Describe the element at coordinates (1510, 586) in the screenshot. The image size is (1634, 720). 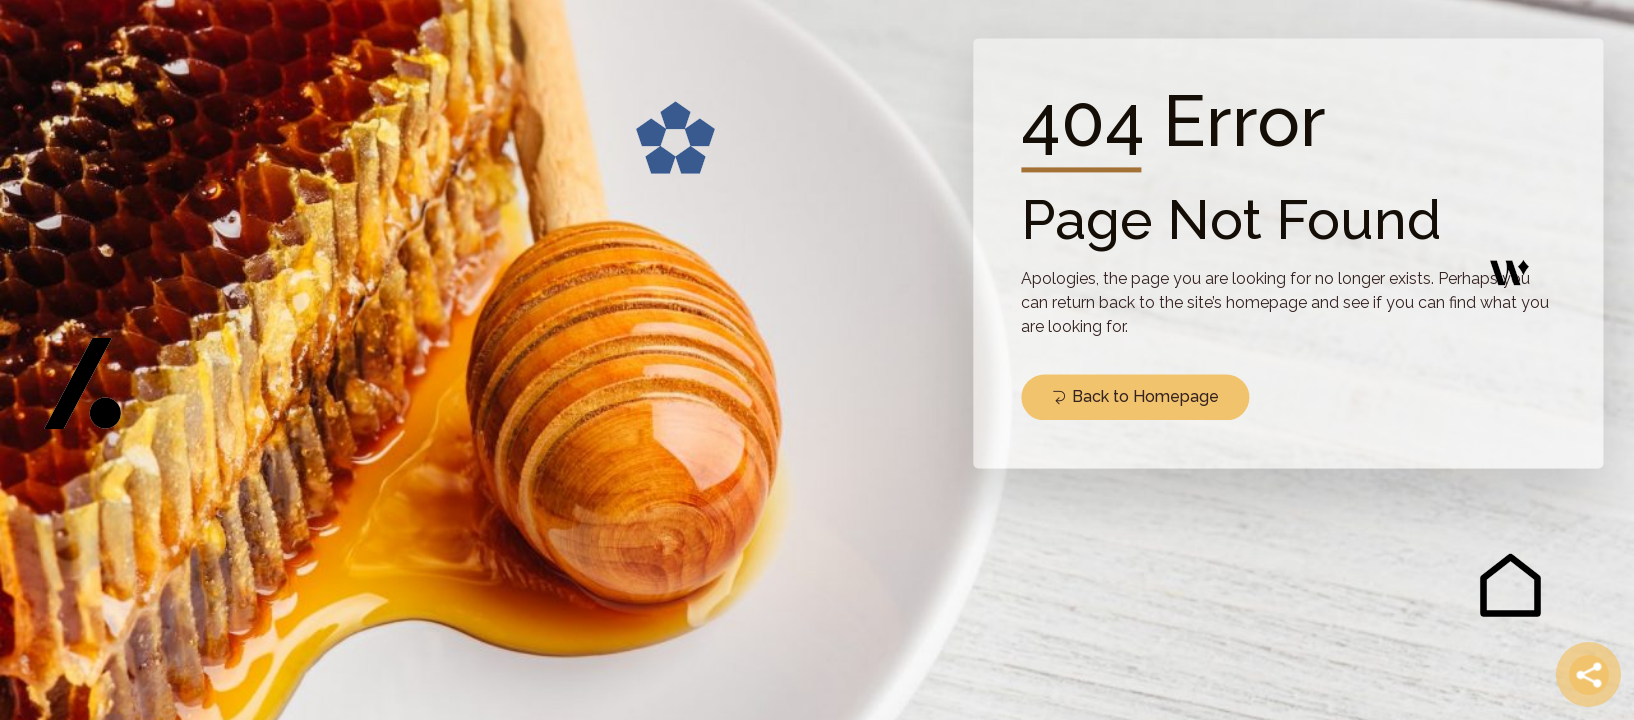
I see `navigate to home screen` at that location.